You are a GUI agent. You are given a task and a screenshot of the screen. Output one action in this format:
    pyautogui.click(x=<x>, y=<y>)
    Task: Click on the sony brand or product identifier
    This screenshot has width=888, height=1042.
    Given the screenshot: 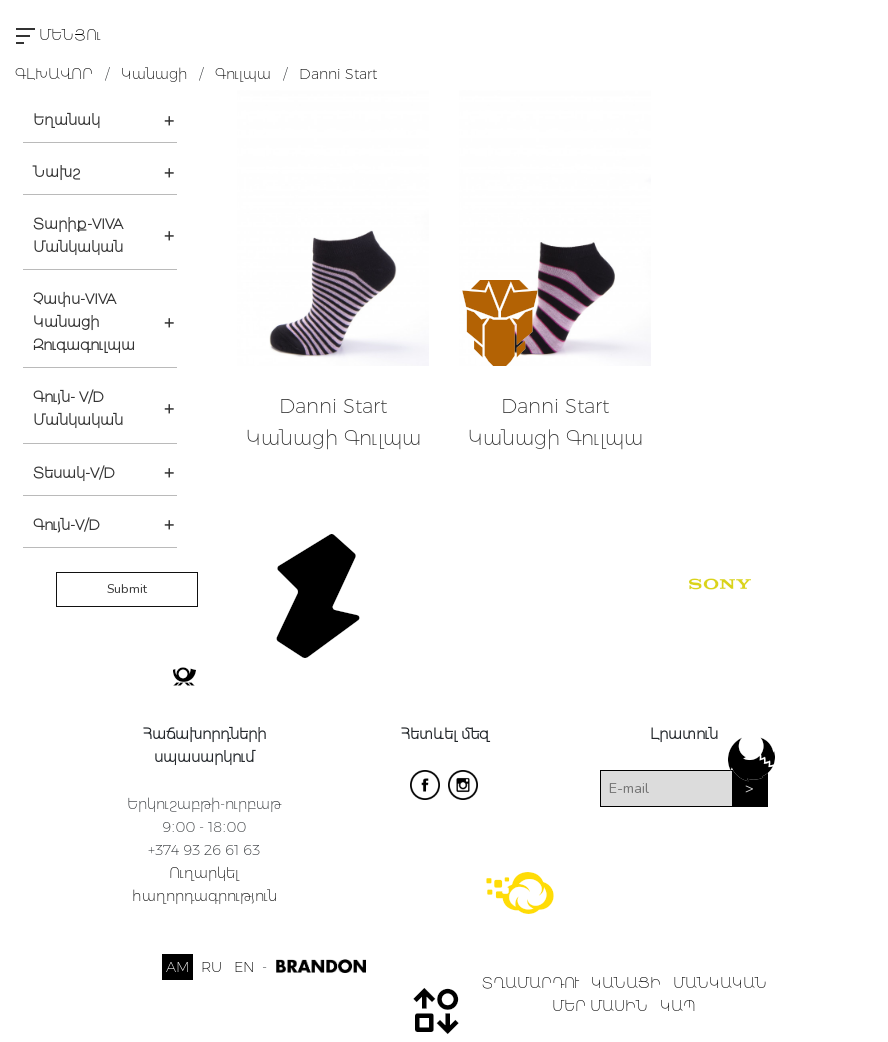 What is the action you would take?
    pyautogui.click(x=720, y=584)
    